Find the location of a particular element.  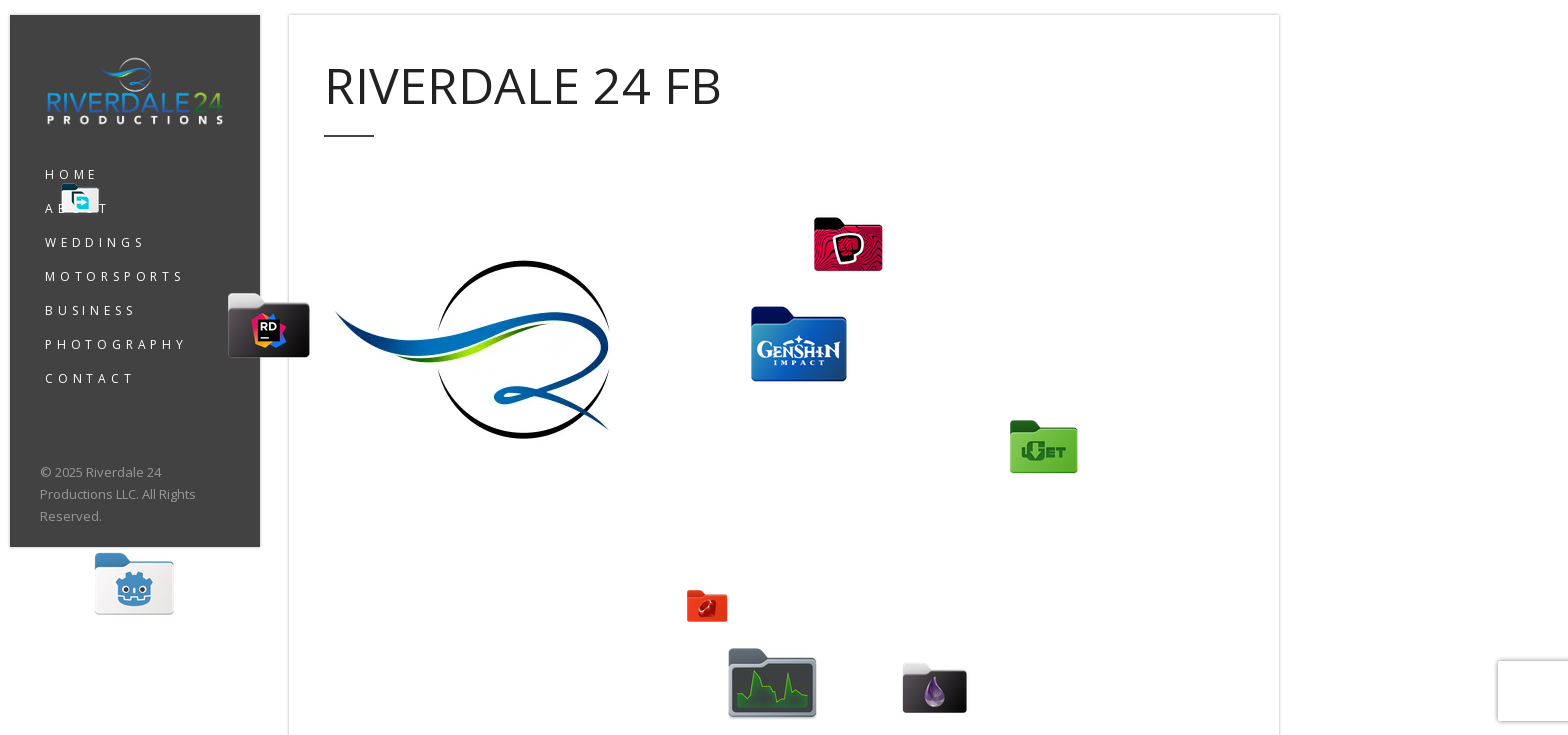

open task manager files folder is located at coordinates (772, 685).